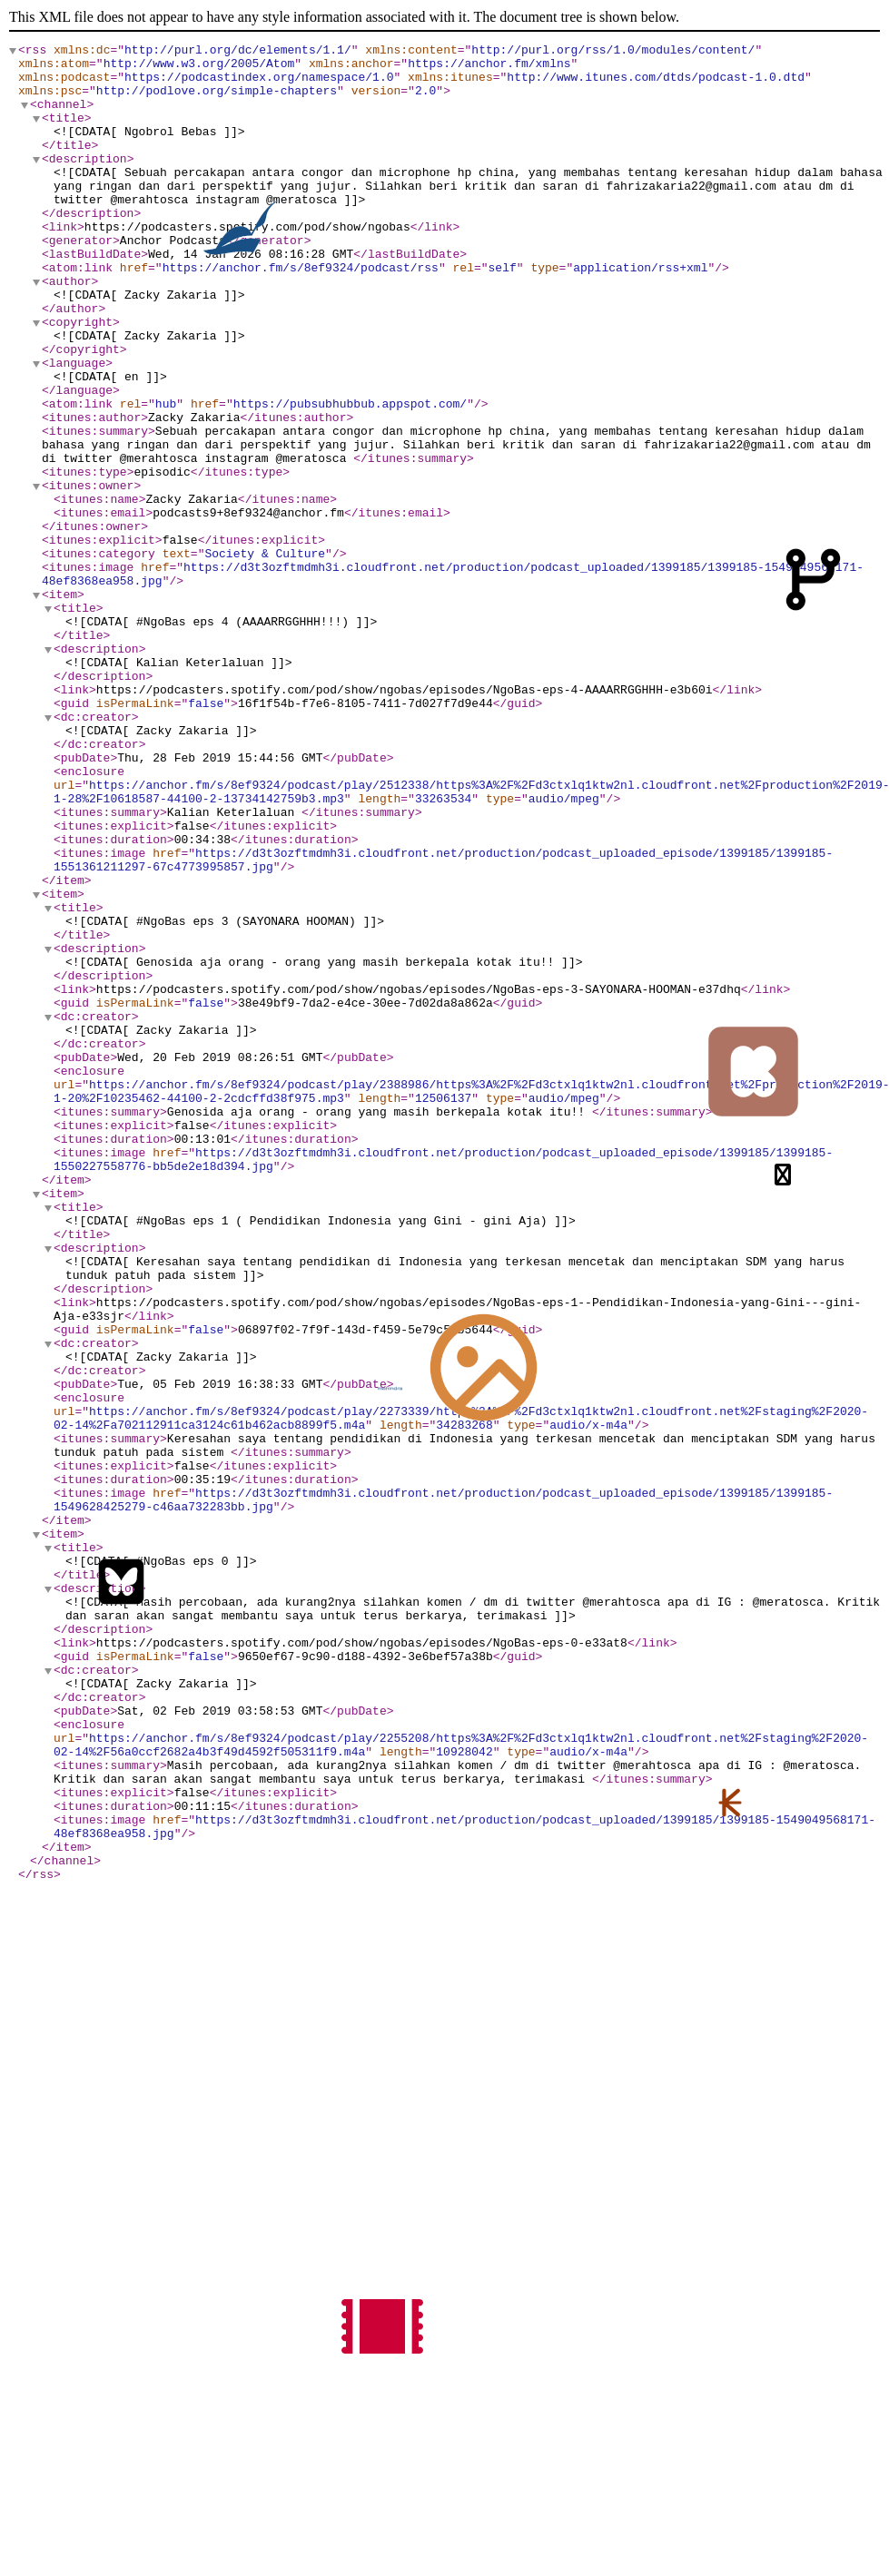 This screenshot has height=2576, width=889. I want to click on pied piper brand logo, so click(241, 227).